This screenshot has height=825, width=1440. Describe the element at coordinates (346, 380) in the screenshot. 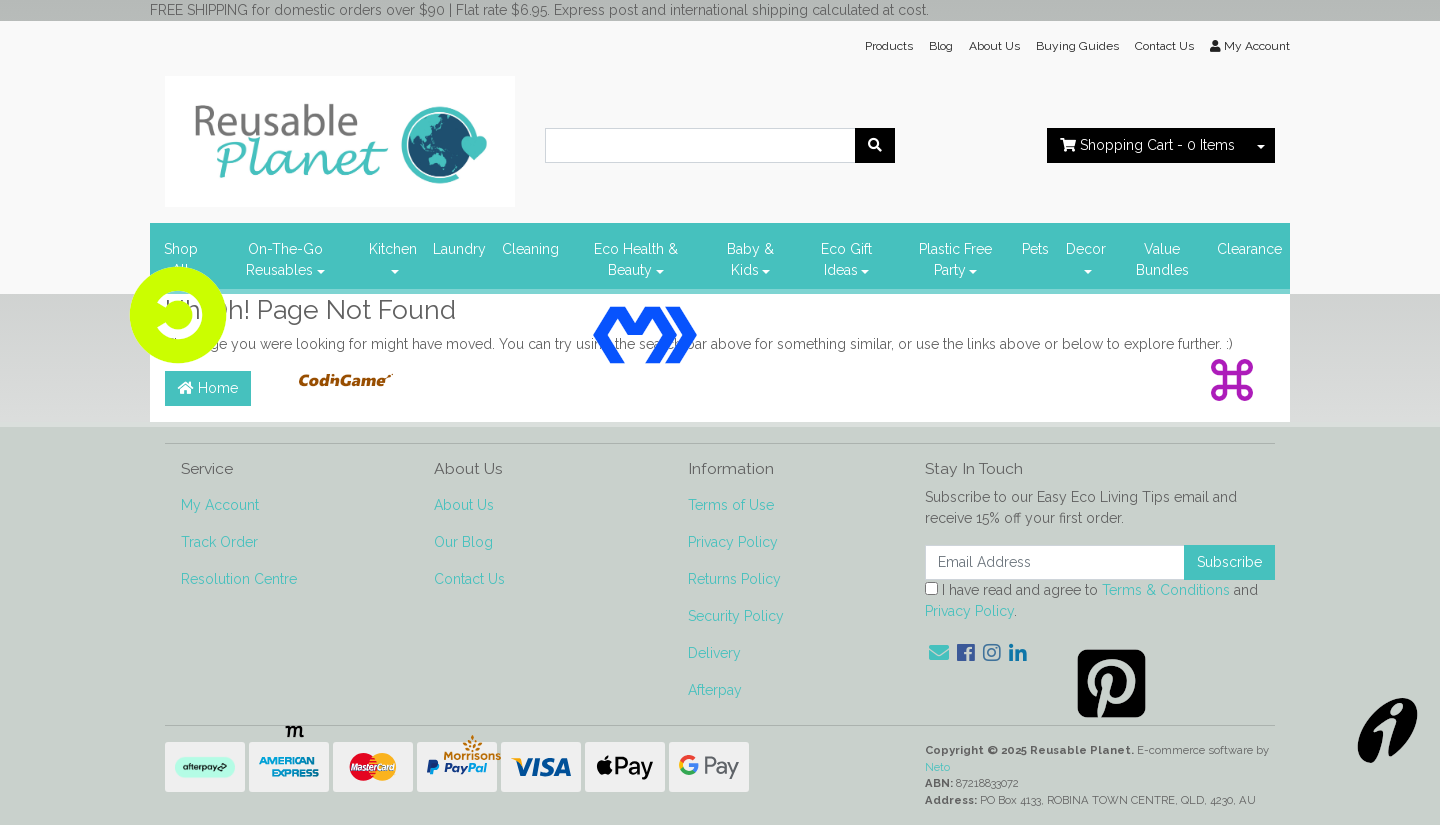

I see `visit the CodinGame platform` at that location.